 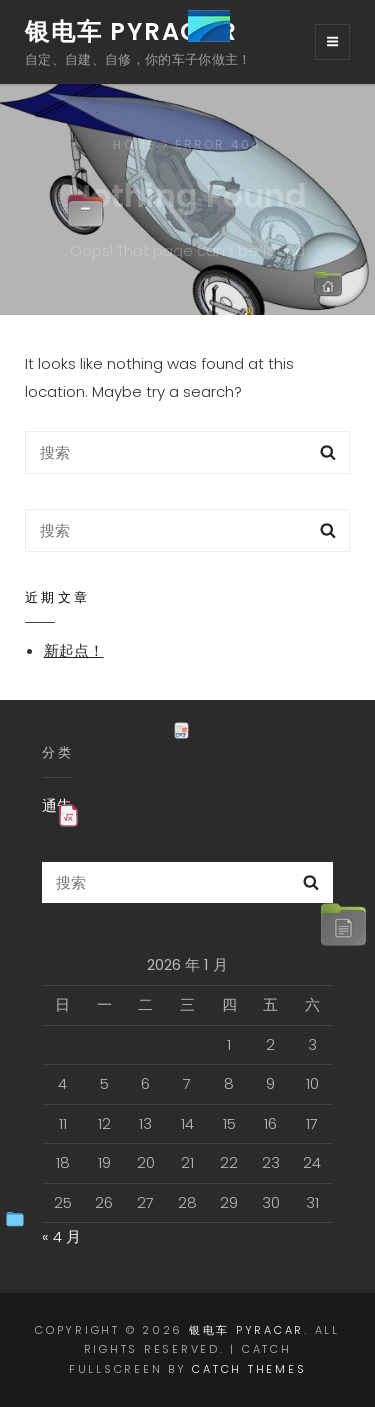 What do you see at coordinates (15, 1219) in the screenshot?
I see `open the folder app to browse files` at bounding box center [15, 1219].